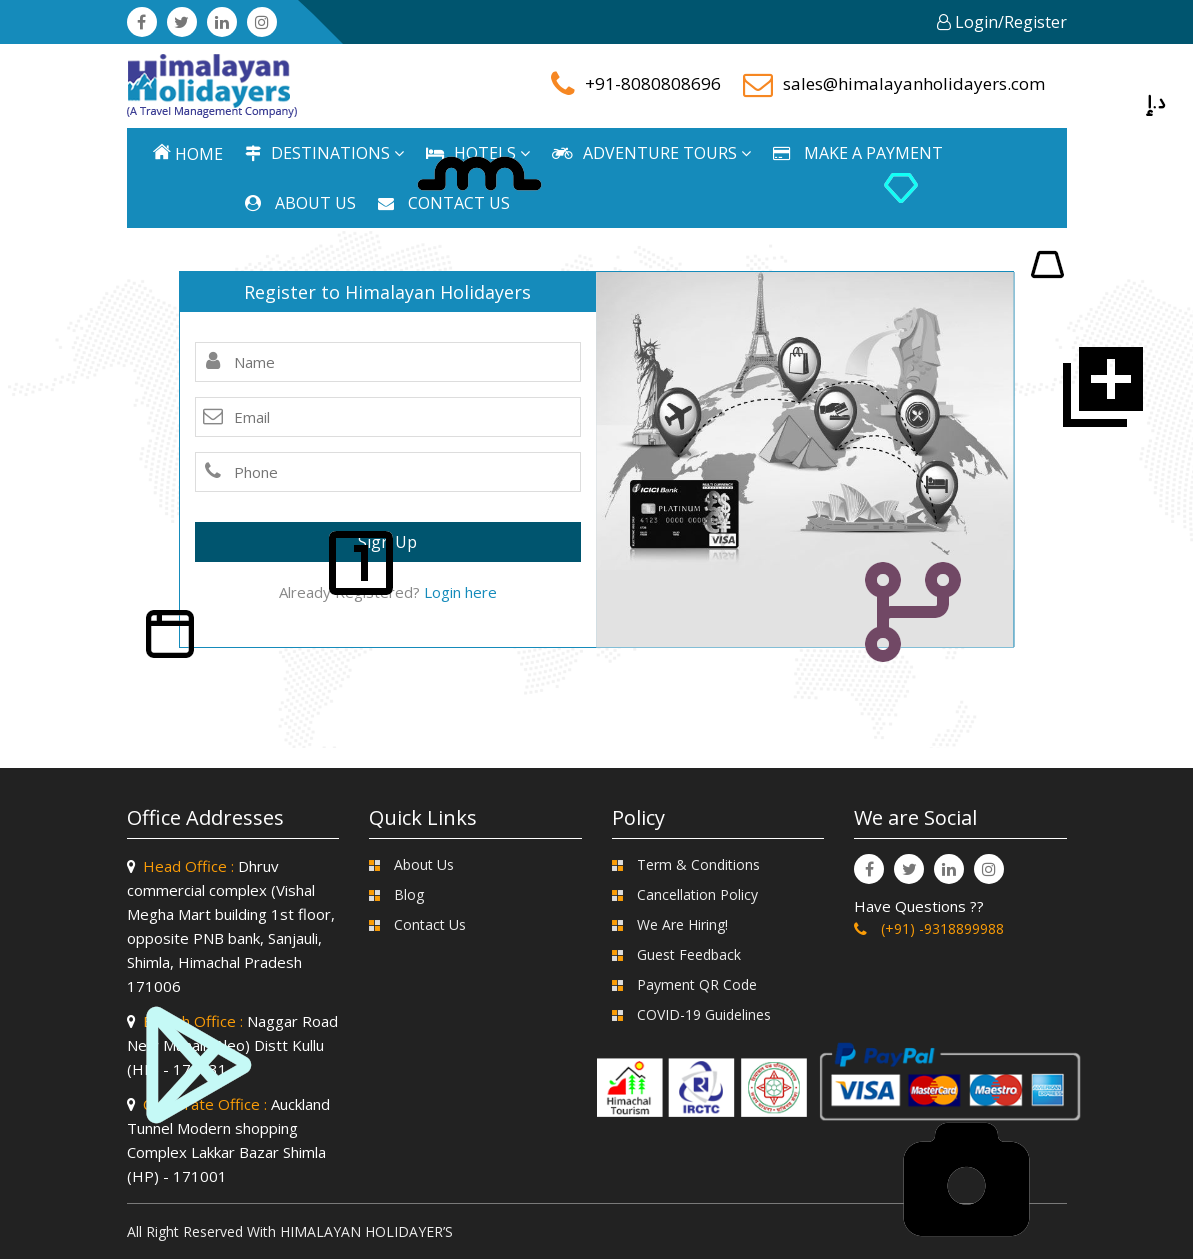  What do you see at coordinates (170, 634) in the screenshot?
I see `open web browser` at bounding box center [170, 634].